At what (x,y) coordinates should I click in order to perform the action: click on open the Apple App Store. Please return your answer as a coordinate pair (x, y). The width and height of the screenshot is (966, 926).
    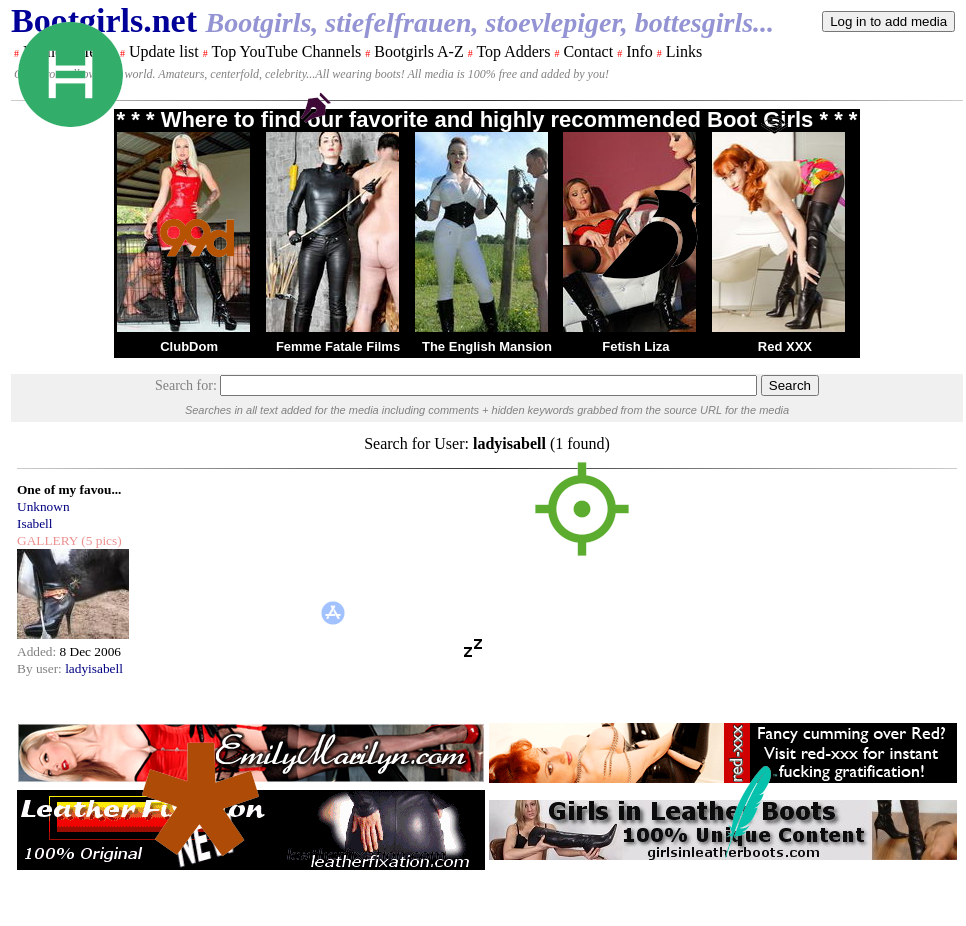
    Looking at the image, I should click on (333, 613).